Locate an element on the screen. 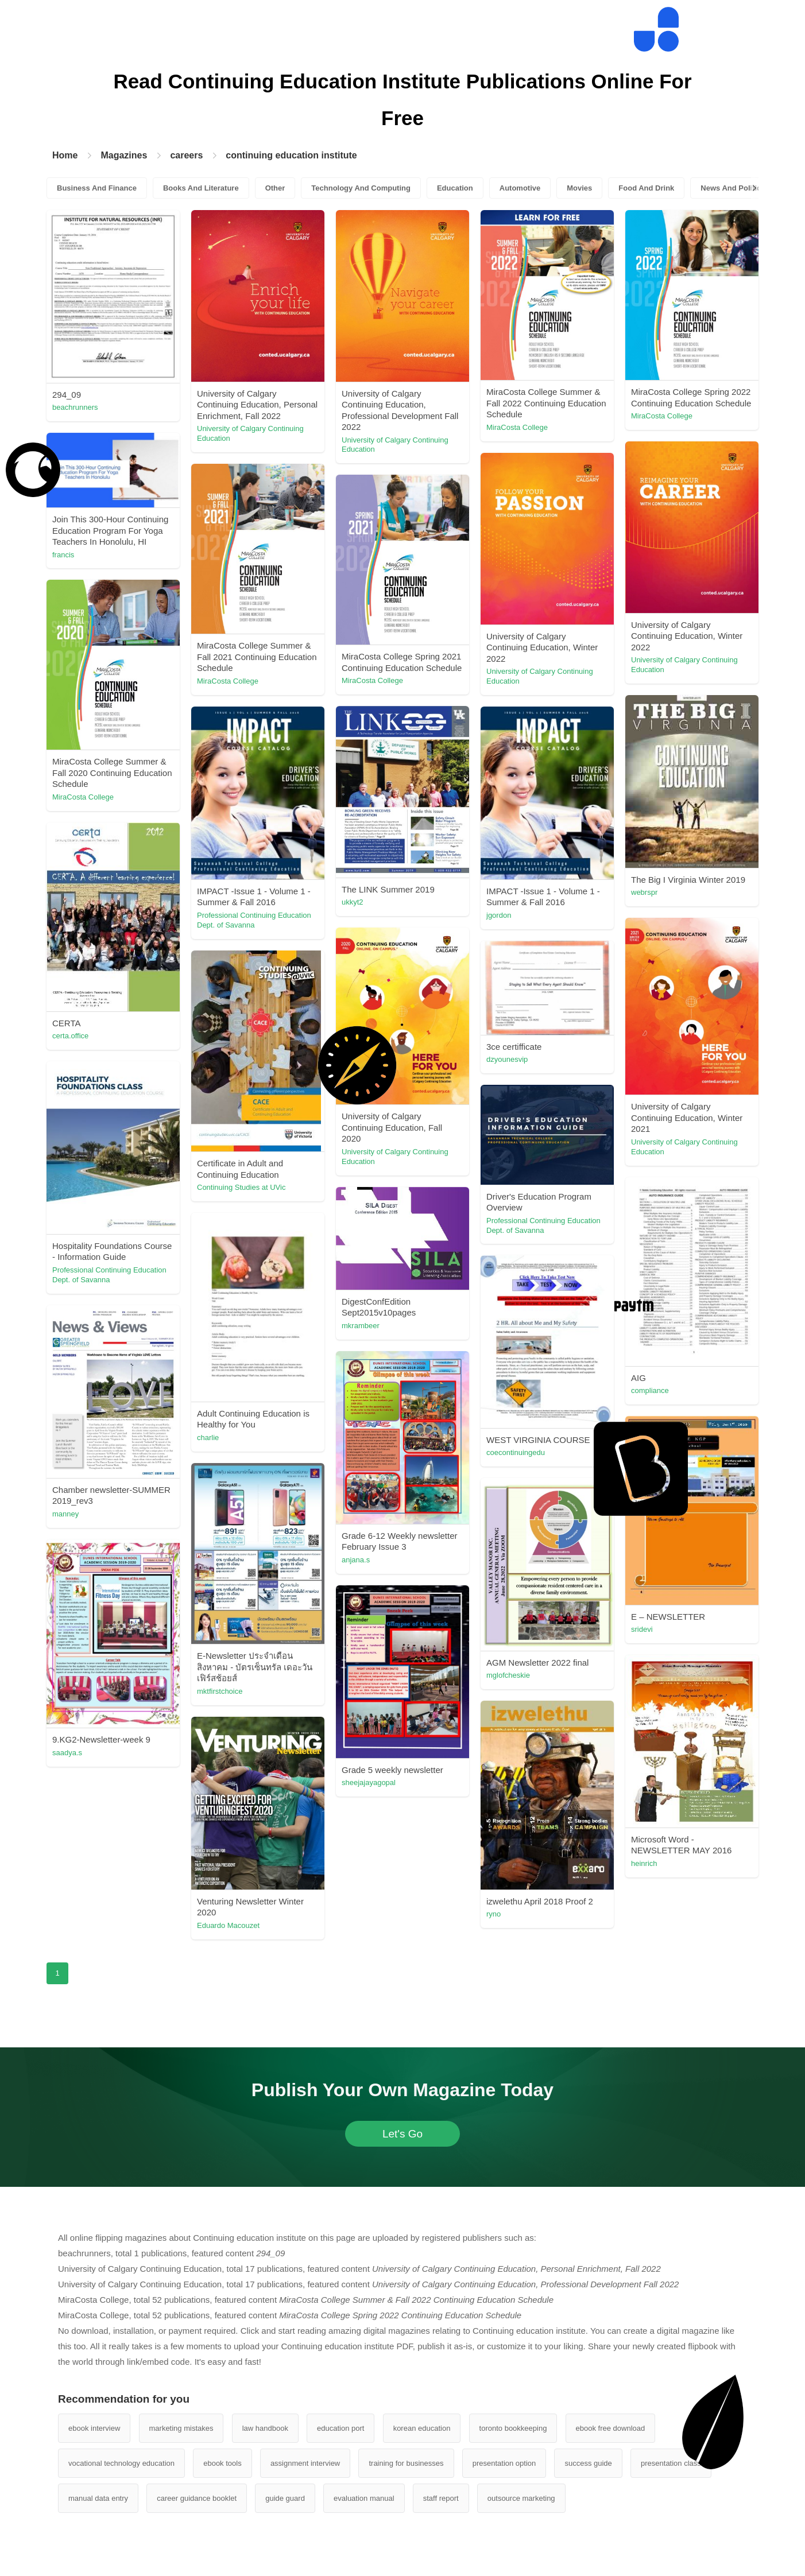  Leaflet mapping library logo is located at coordinates (713, 2422).